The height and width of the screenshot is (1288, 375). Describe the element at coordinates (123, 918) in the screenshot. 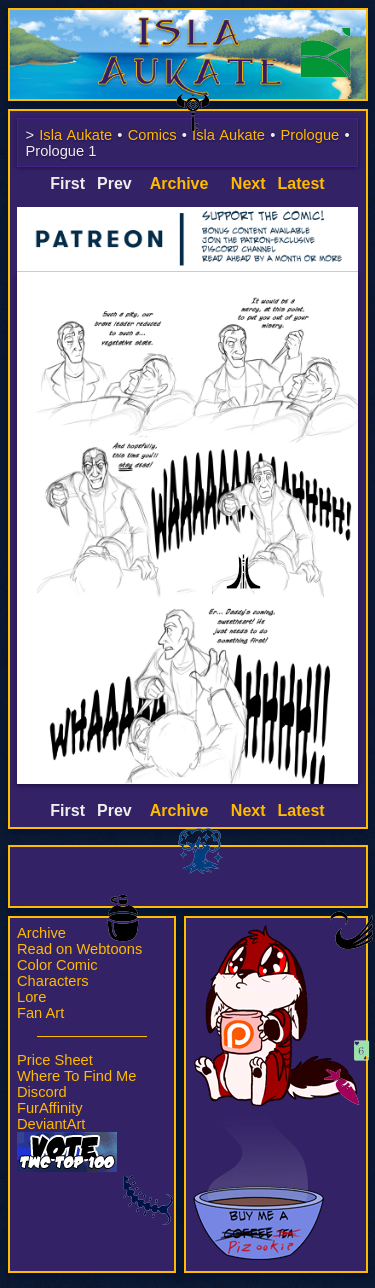

I see `view water or hydration inventory item` at that location.